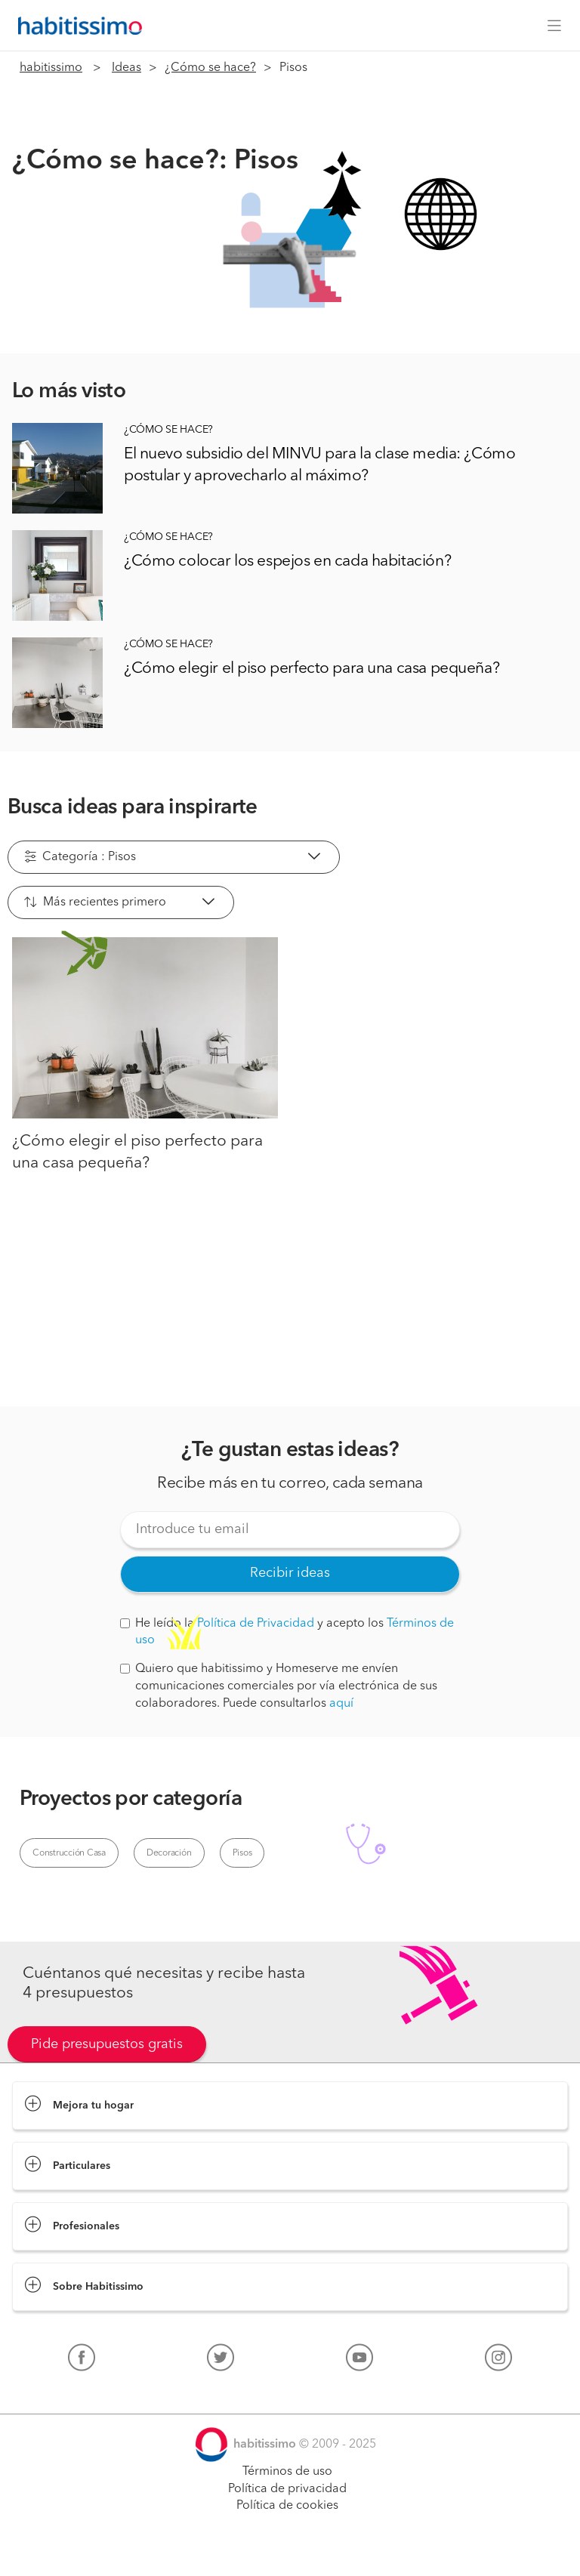 This screenshot has width=580, height=2576. Describe the element at coordinates (366, 1843) in the screenshot. I see `access health or medical features` at that location.